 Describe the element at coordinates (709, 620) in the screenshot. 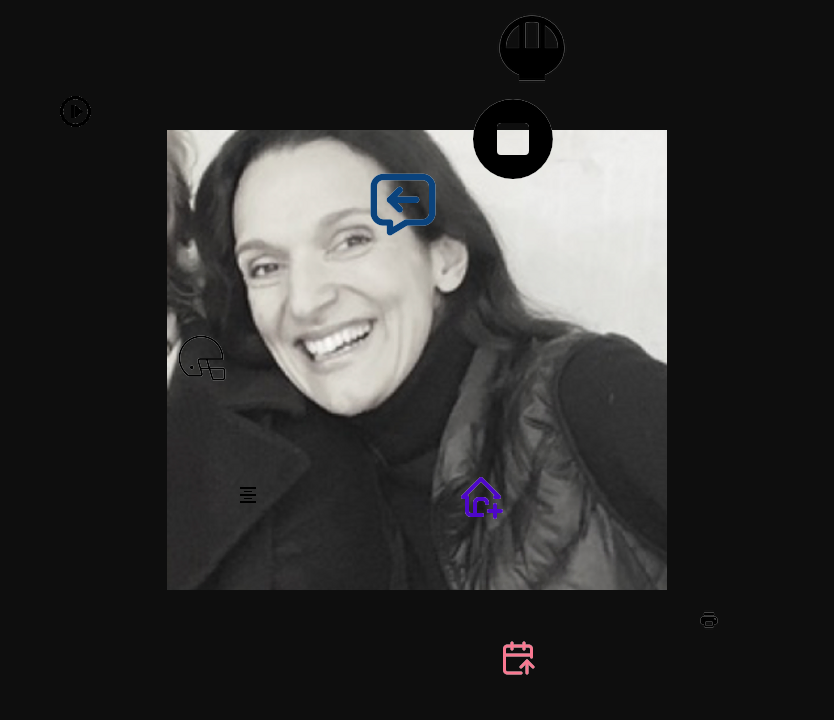

I see `print current document or page` at that location.